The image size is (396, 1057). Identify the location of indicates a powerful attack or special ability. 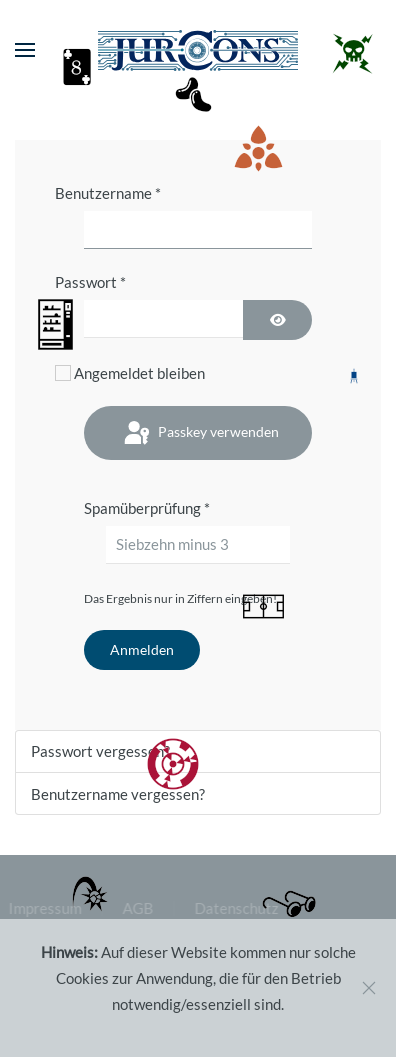
(352, 53).